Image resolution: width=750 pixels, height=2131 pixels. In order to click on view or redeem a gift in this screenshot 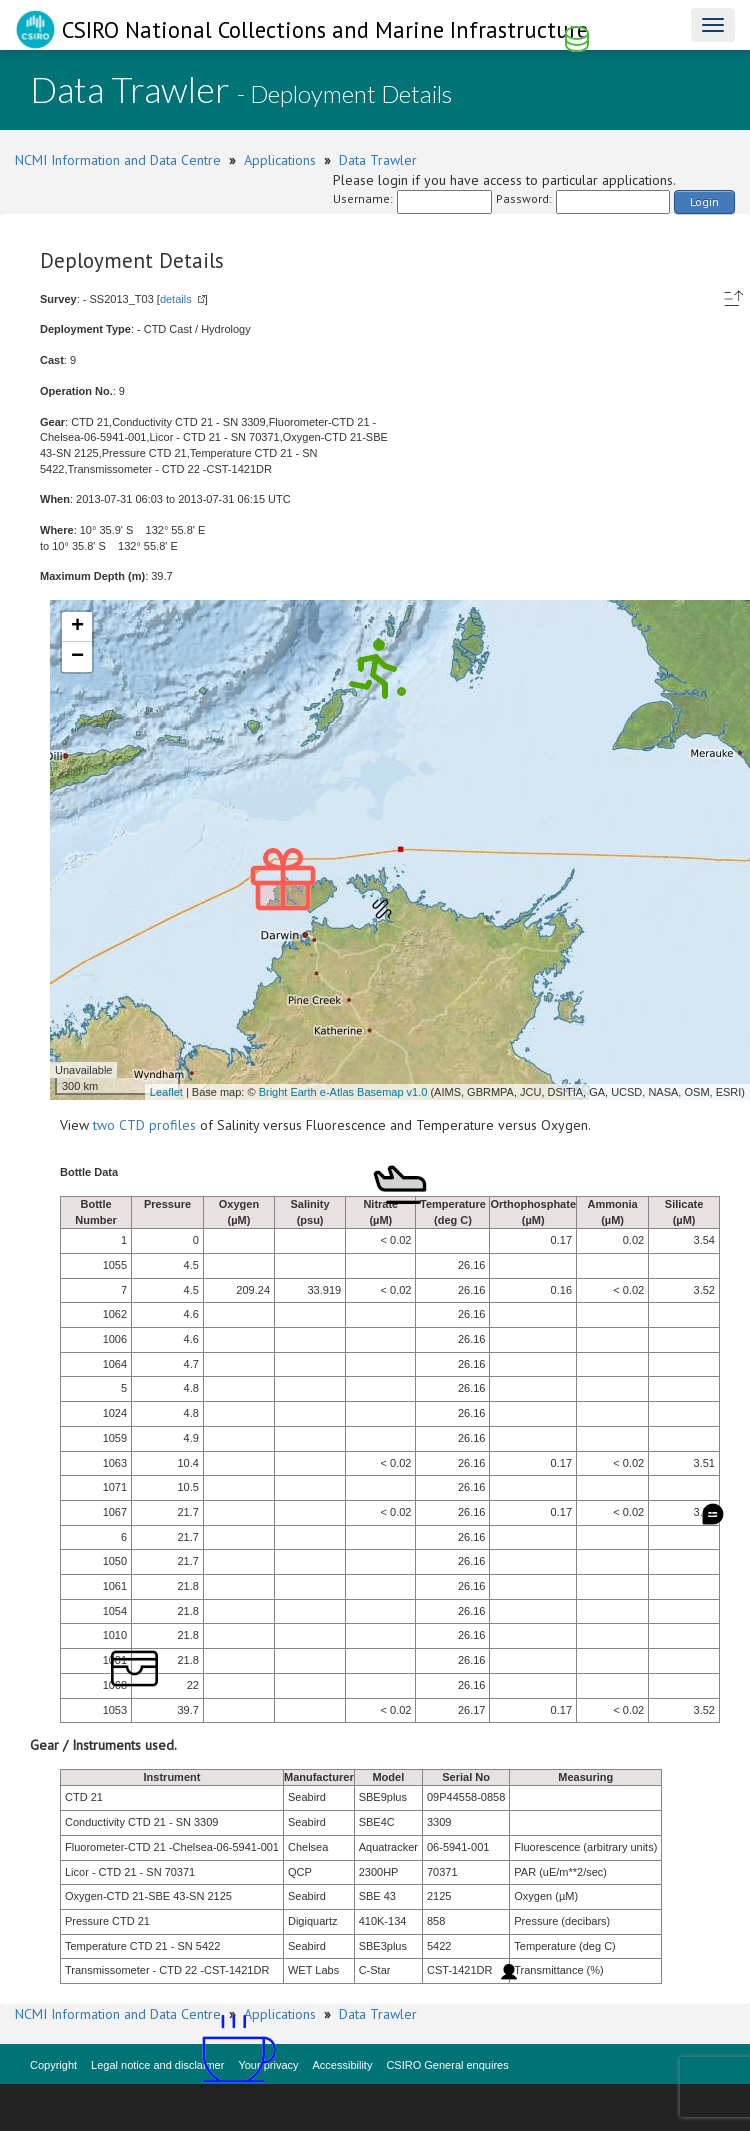, I will do `click(283, 883)`.